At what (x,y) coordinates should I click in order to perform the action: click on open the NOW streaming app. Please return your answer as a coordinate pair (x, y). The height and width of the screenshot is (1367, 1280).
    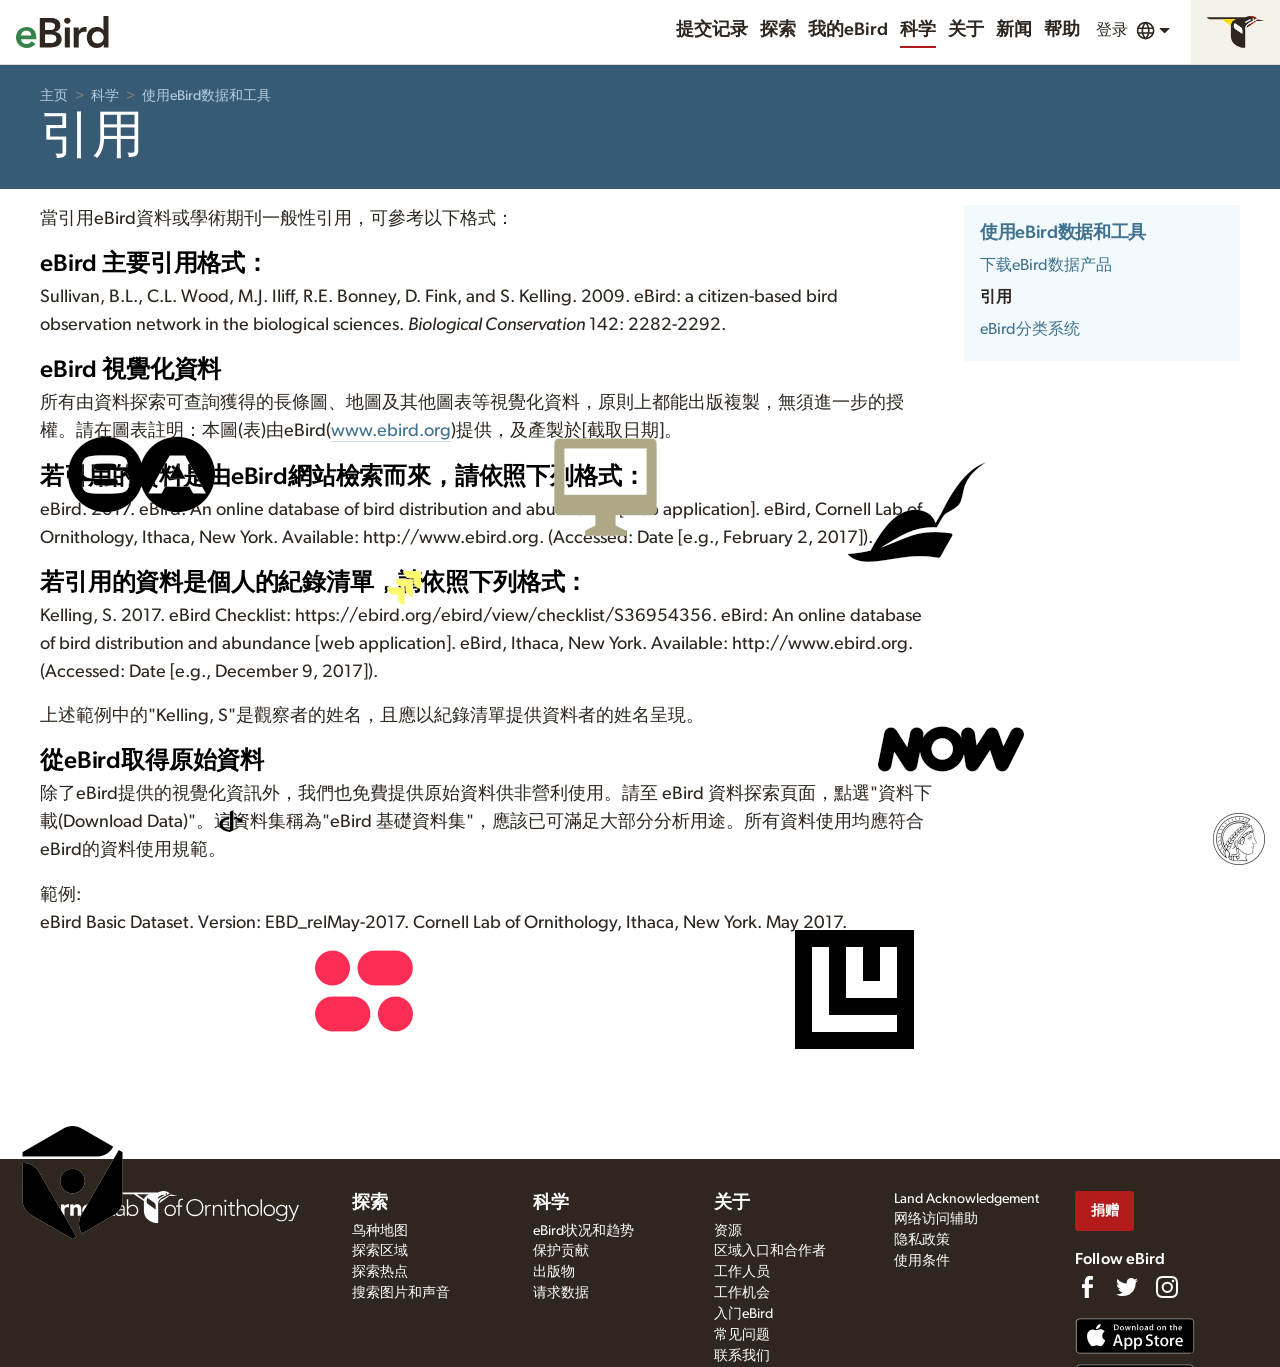
    Looking at the image, I should click on (951, 749).